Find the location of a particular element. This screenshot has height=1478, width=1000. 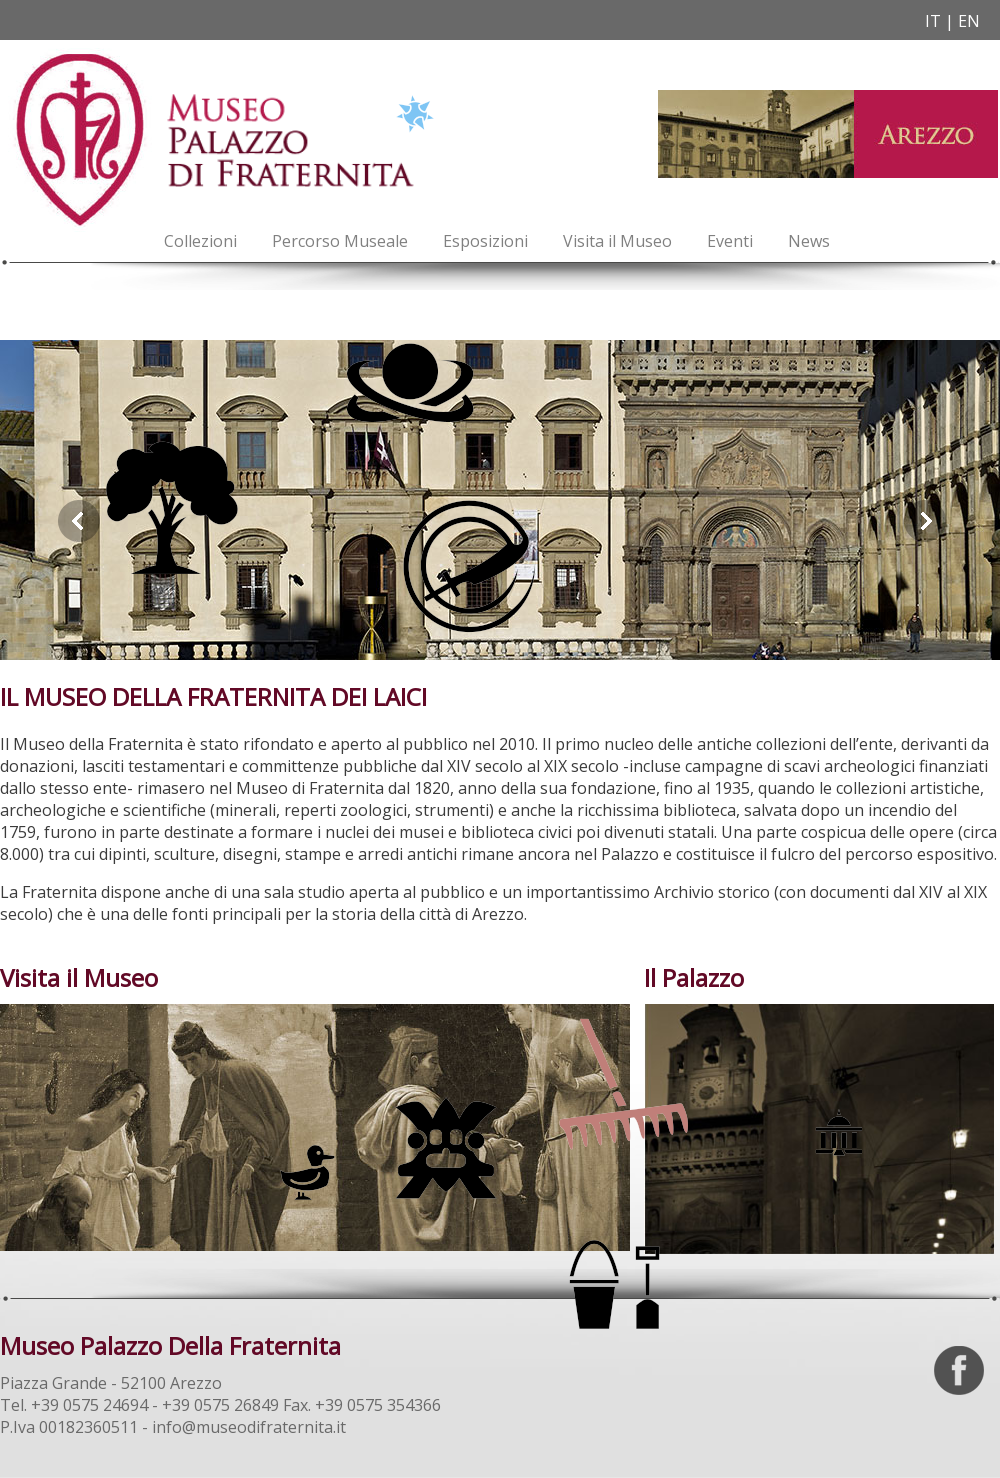

select mace weapon in game inventory is located at coordinates (415, 114).